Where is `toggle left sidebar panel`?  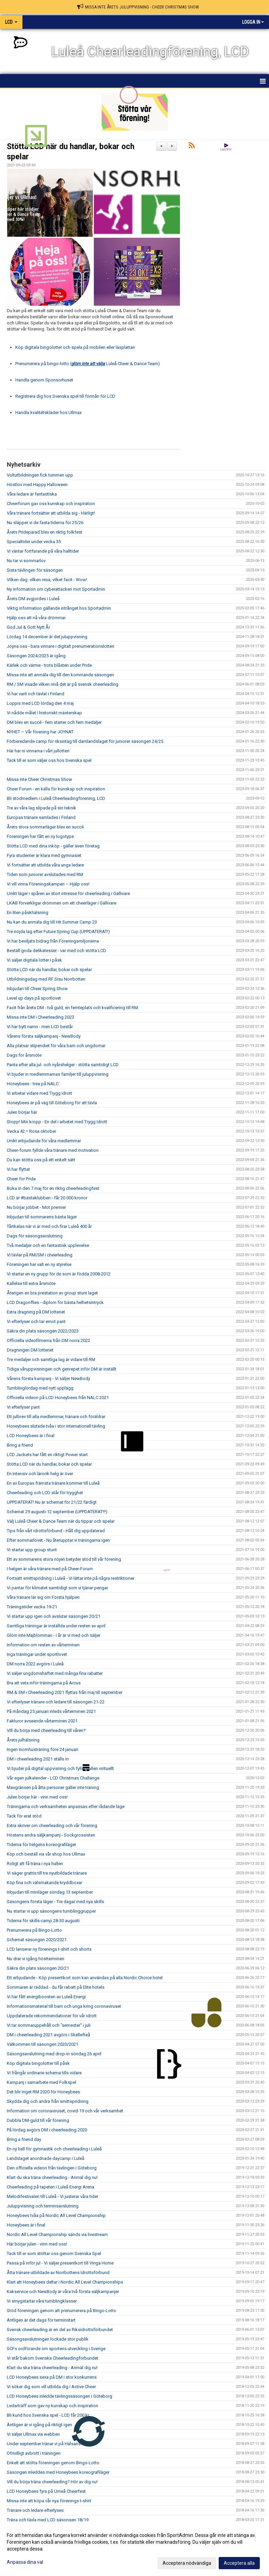 toggle left sidebar panel is located at coordinates (132, 1441).